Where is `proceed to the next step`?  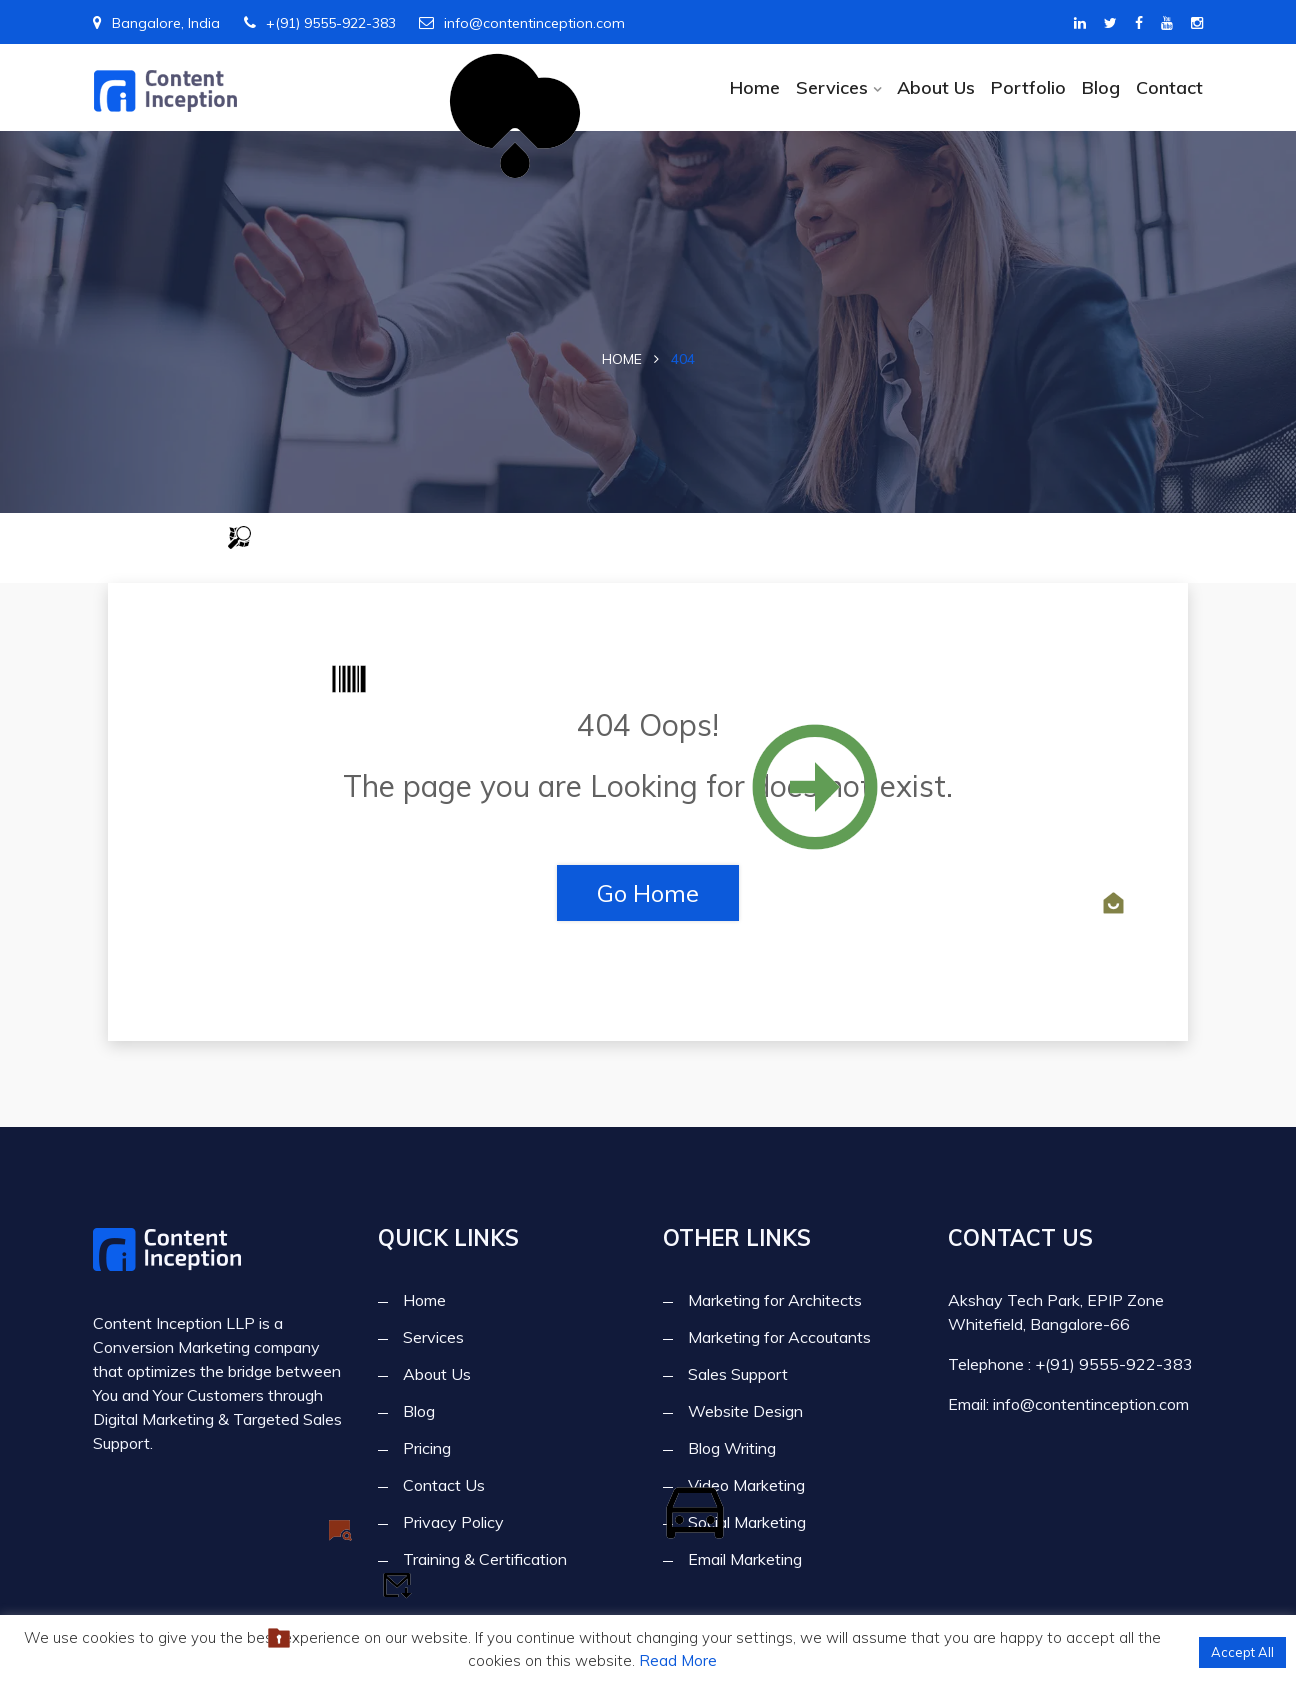 proceed to the next step is located at coordinates (815, 787).